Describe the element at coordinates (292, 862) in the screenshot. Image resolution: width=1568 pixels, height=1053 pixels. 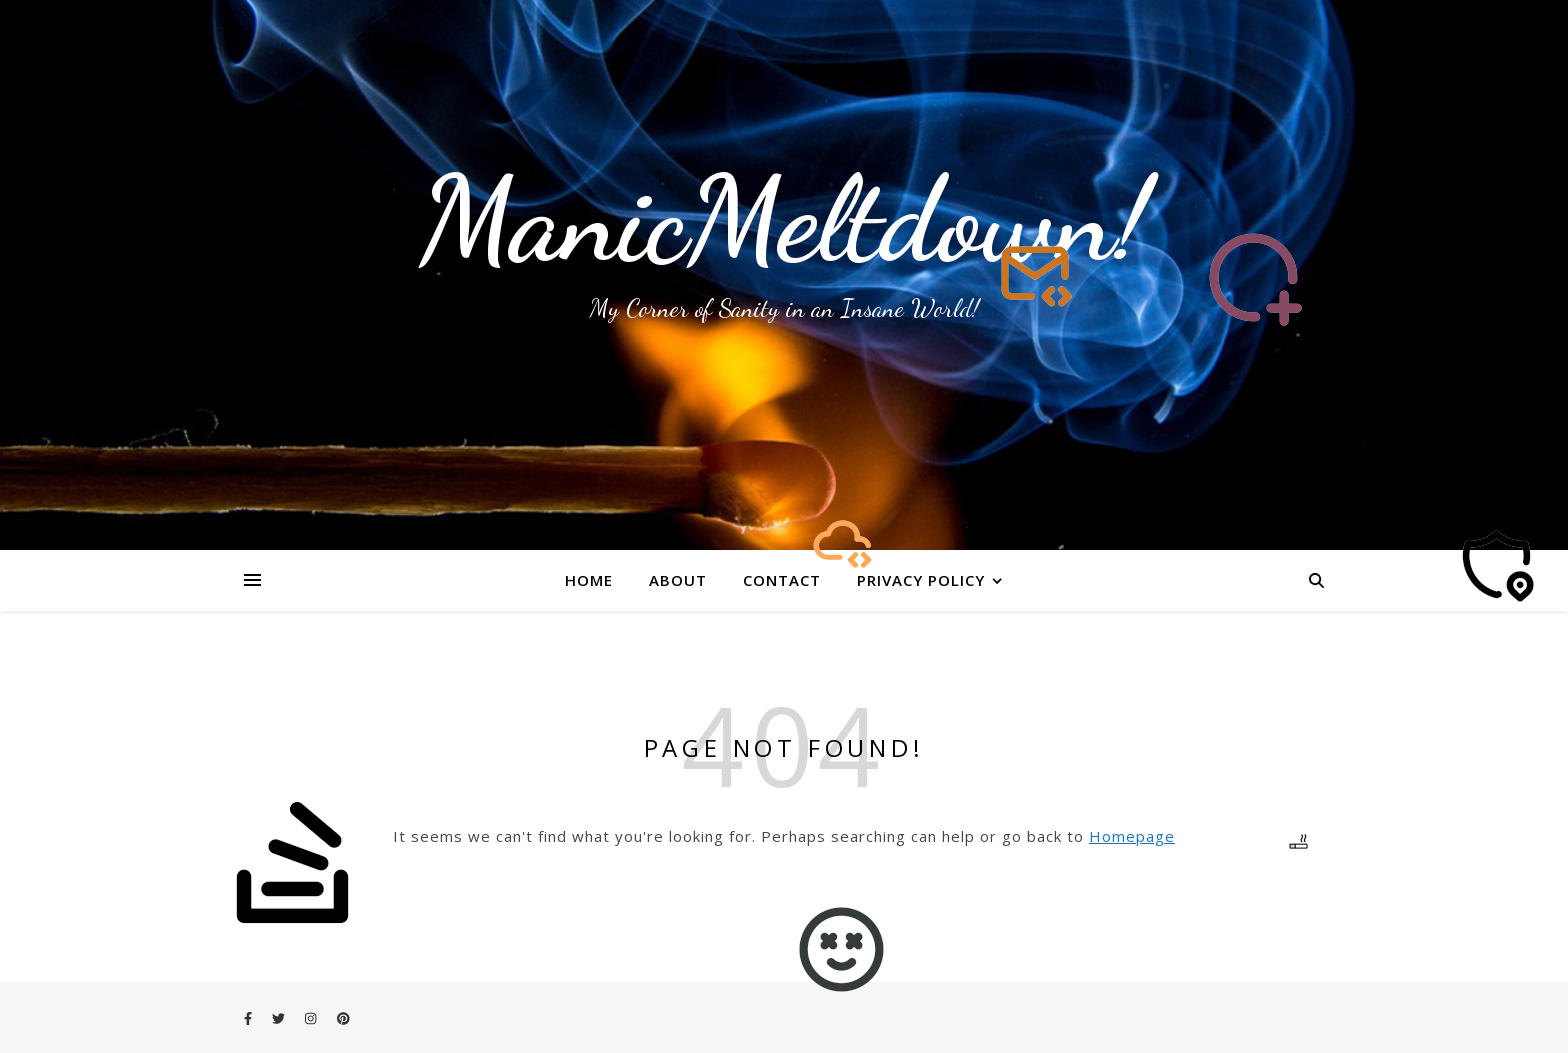
I see `visit stack overflow for developer help` at that location.